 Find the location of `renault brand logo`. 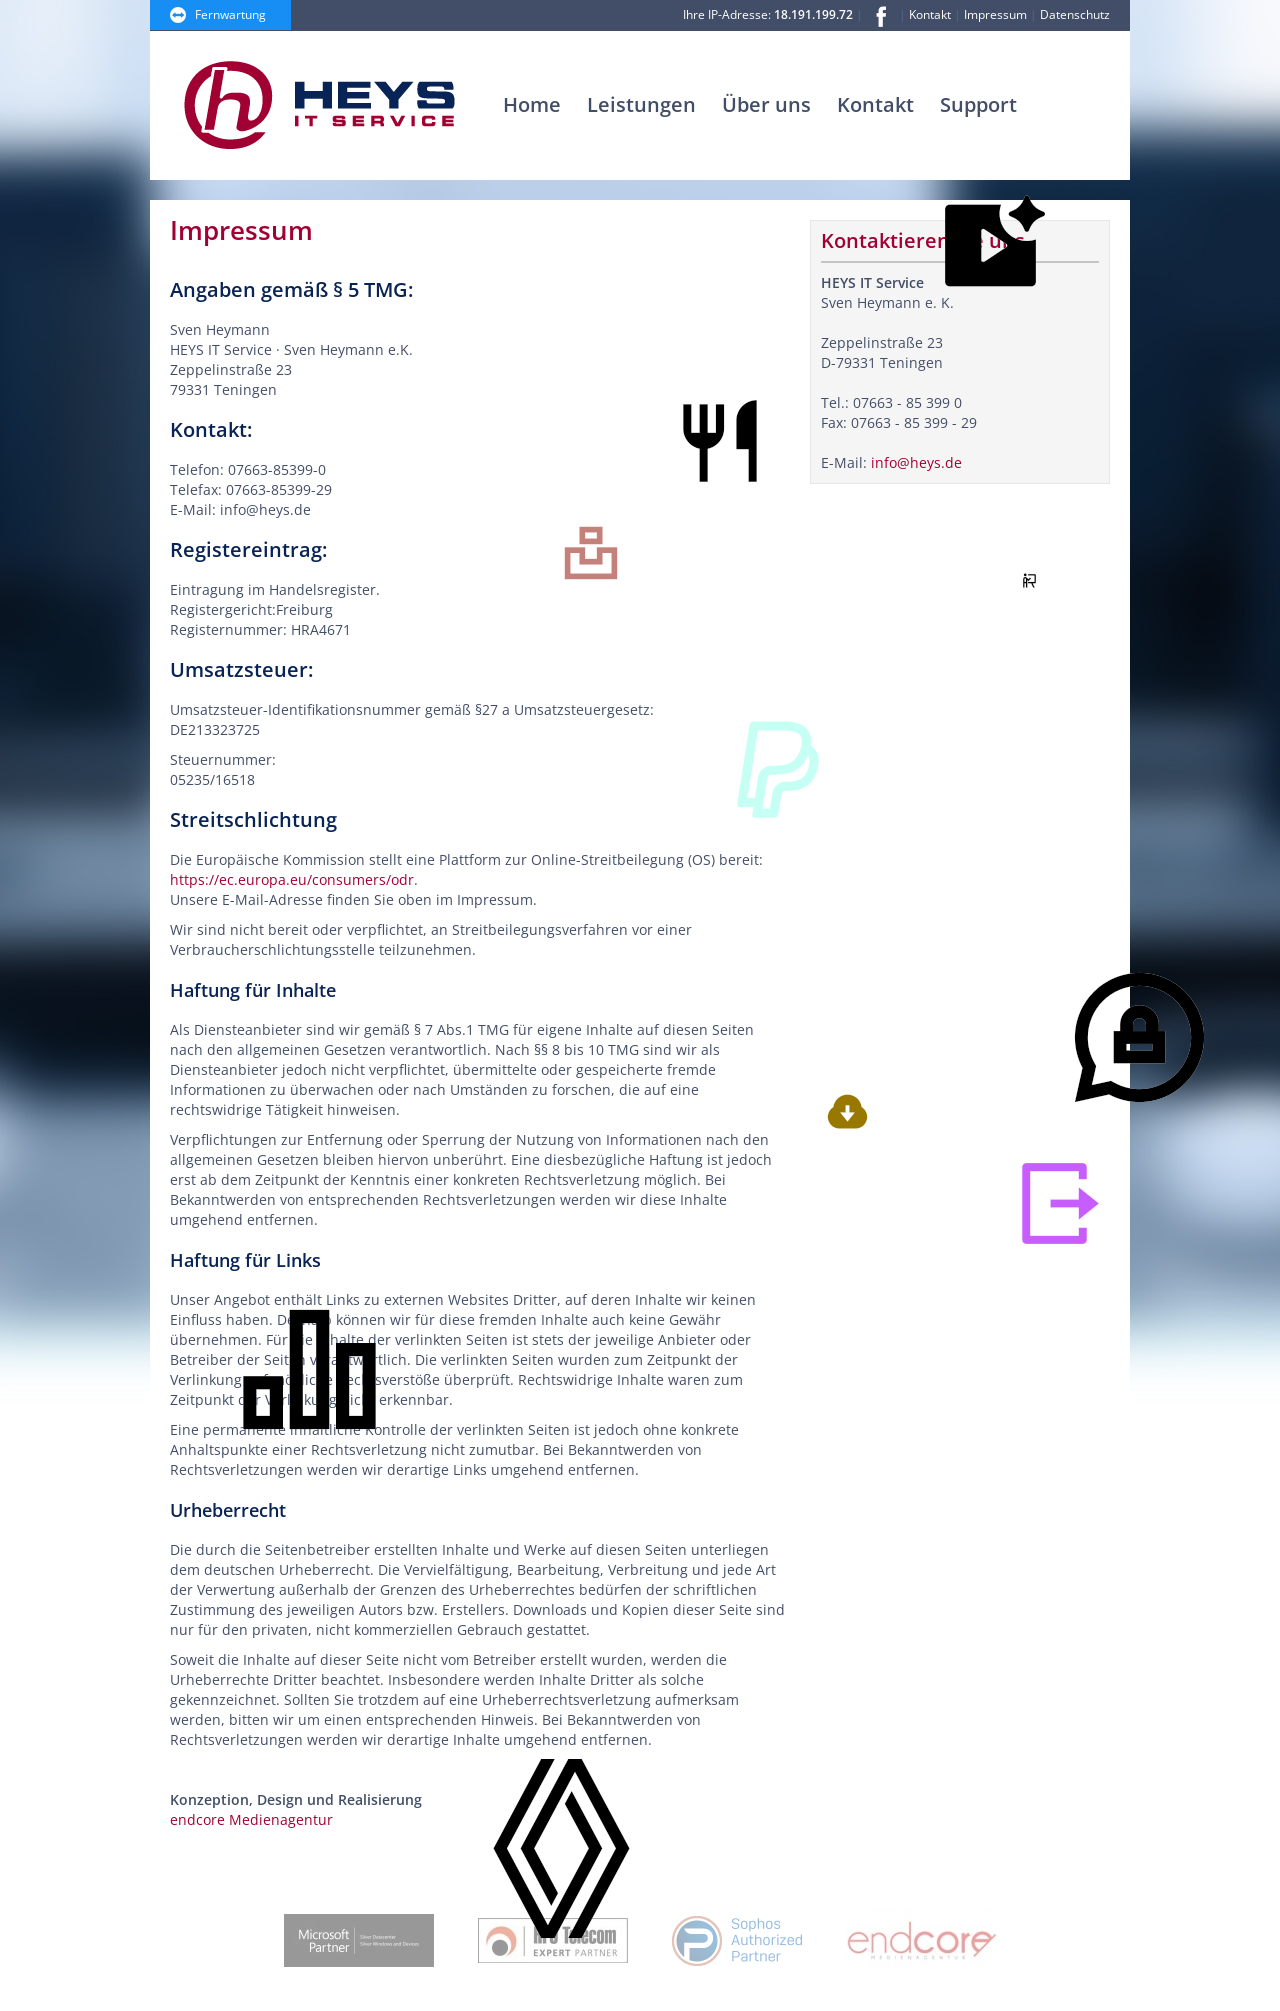

renault brand logo is located at coordinates (561, 1848).